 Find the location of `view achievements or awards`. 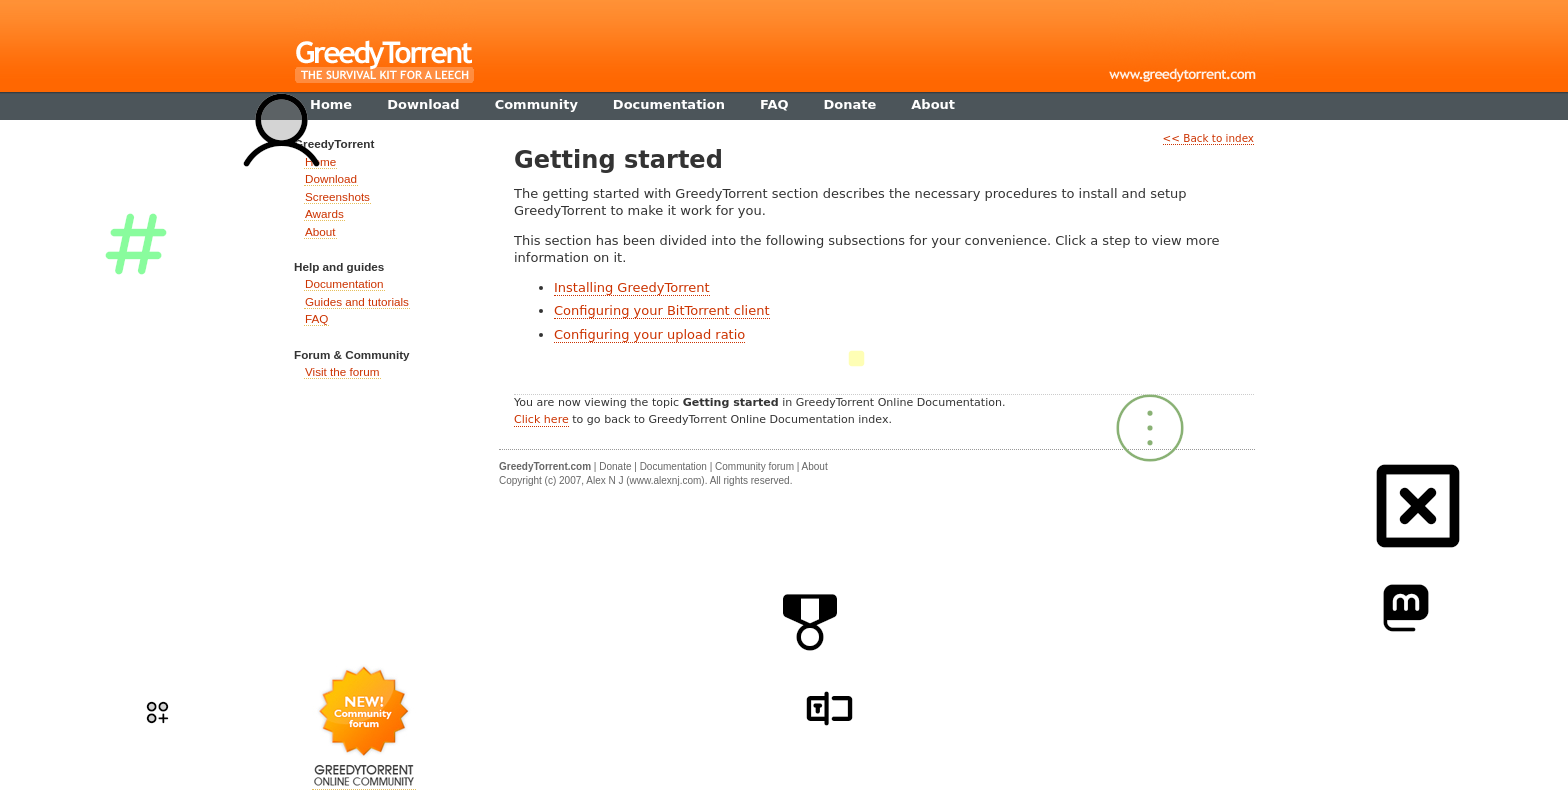

view achievements or awards is located at coordinates (810, 619).